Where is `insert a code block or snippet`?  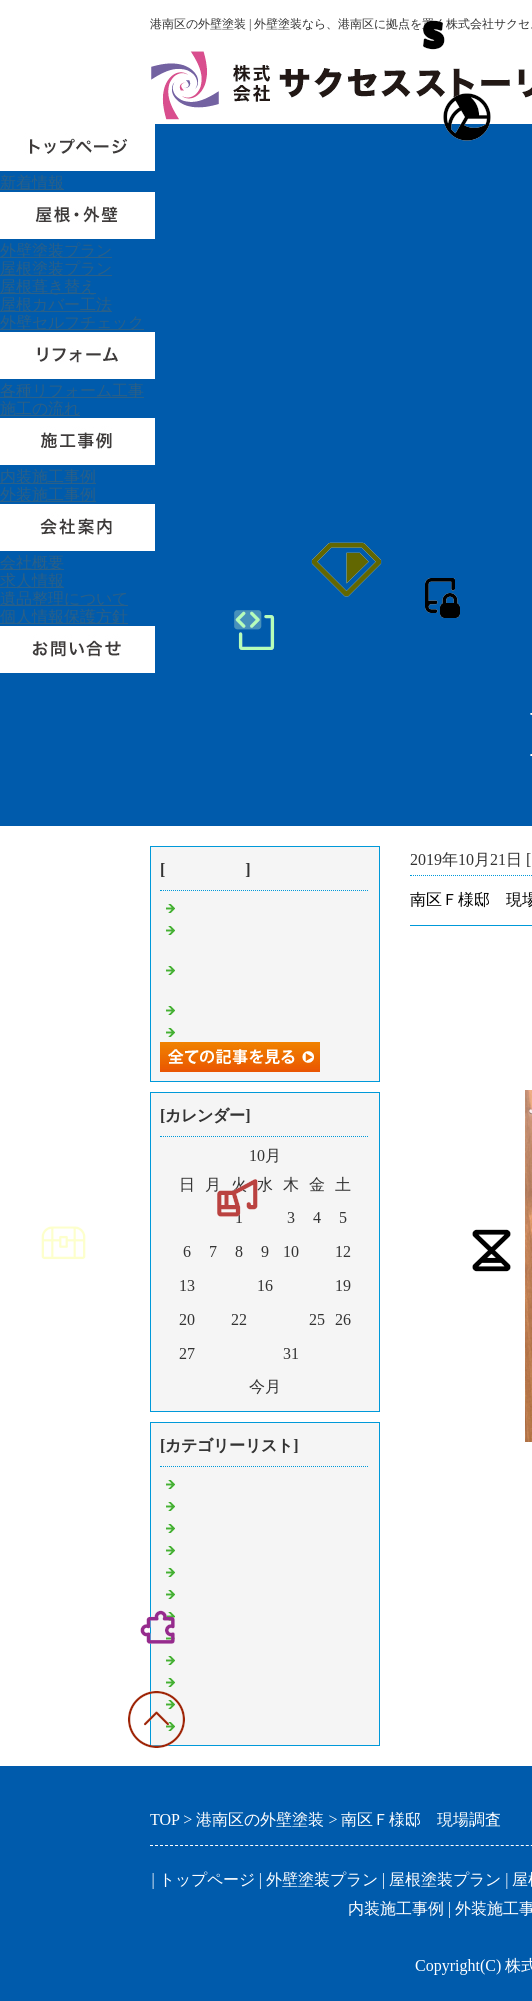 insert a code block or snippet is located at coordinates (256, 632).